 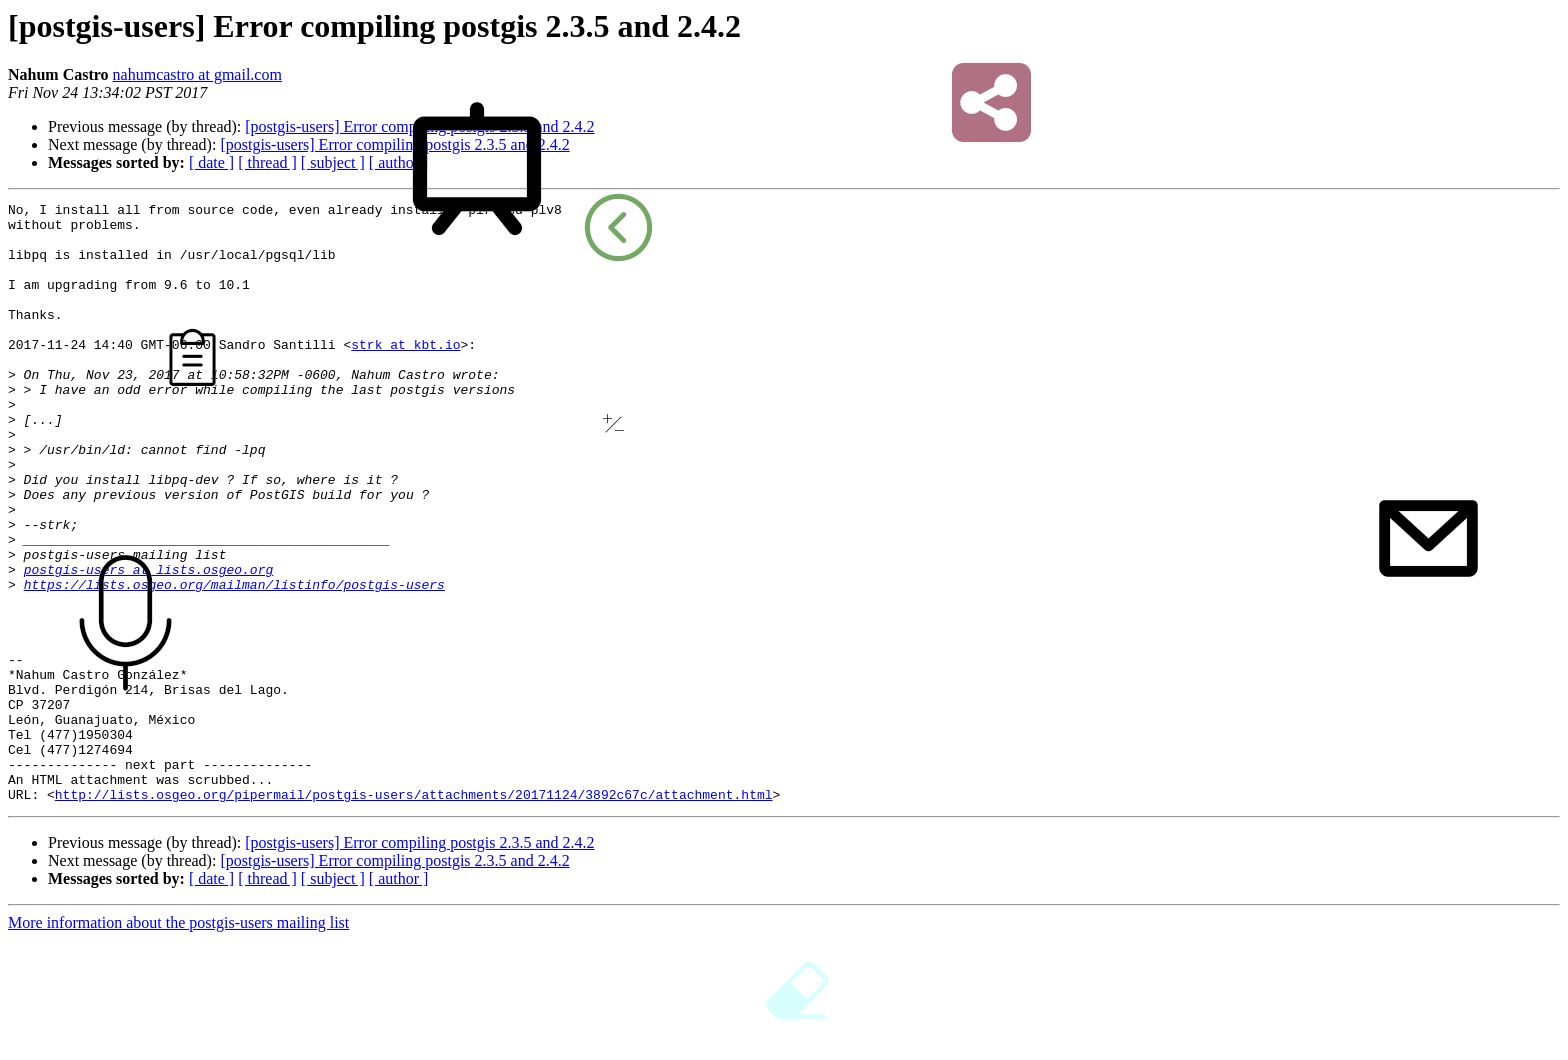 I want to click on view clipboard contents, so click(x=192, y=358).